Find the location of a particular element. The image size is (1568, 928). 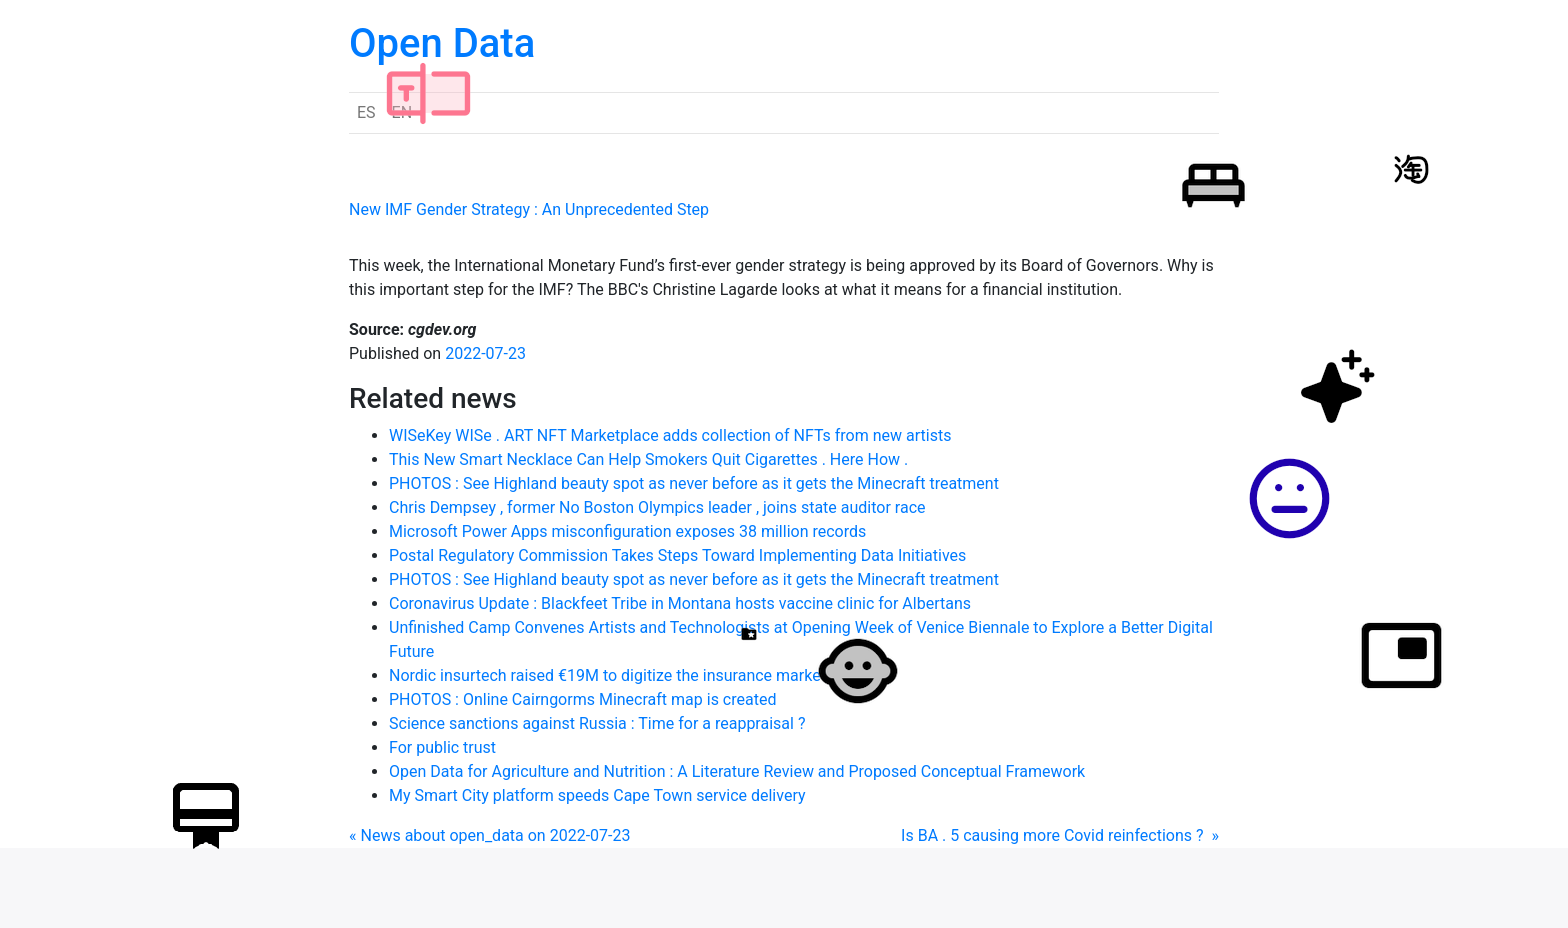

indicates AI-generated or enhanced content is located at coordinates (1336, 387).